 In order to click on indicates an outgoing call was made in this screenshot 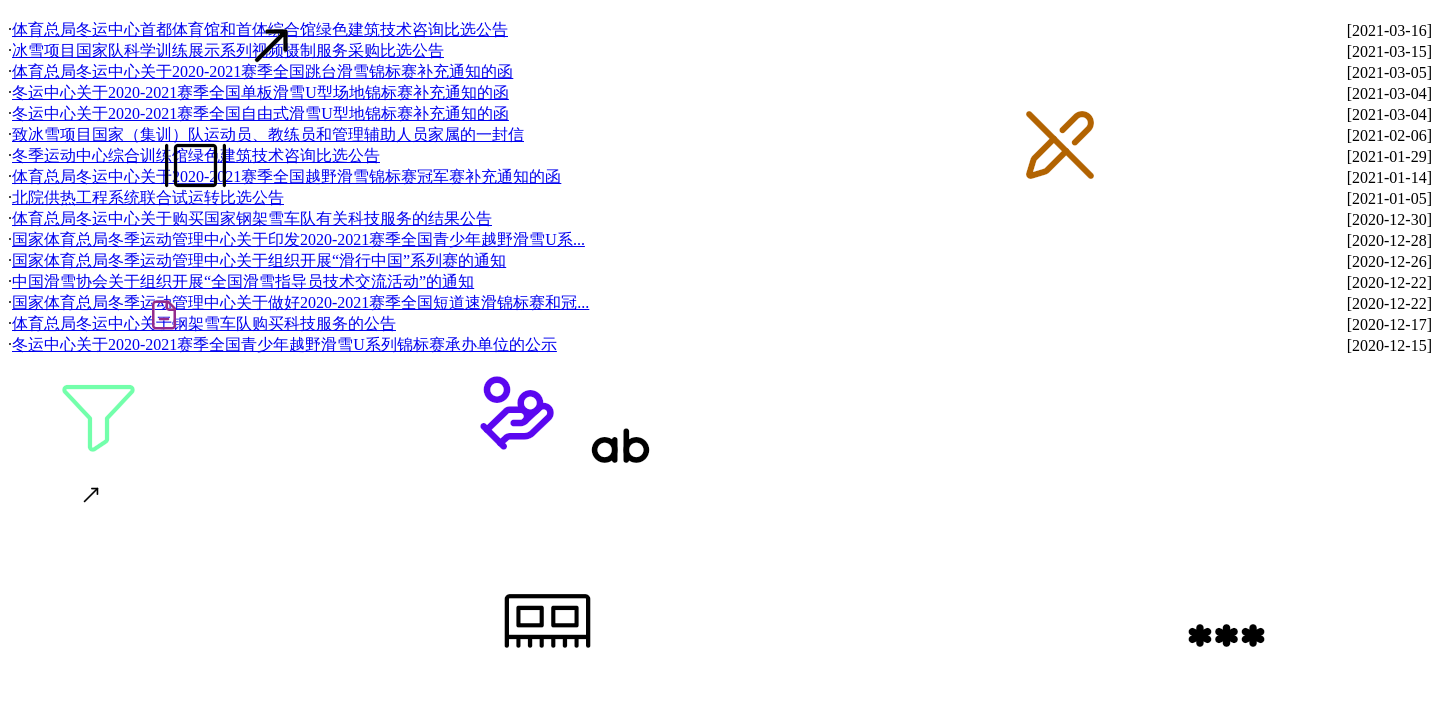, I will do `click(272, 45)`.